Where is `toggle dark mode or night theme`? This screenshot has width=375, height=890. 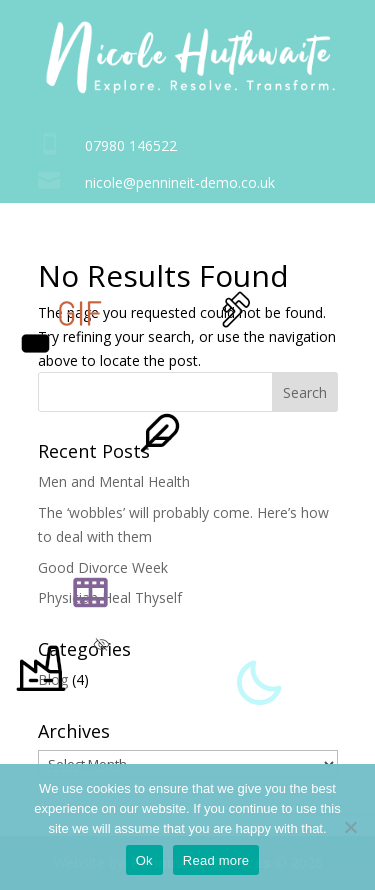 toggle dark mode or night theme is located at coordinates (258, 684).